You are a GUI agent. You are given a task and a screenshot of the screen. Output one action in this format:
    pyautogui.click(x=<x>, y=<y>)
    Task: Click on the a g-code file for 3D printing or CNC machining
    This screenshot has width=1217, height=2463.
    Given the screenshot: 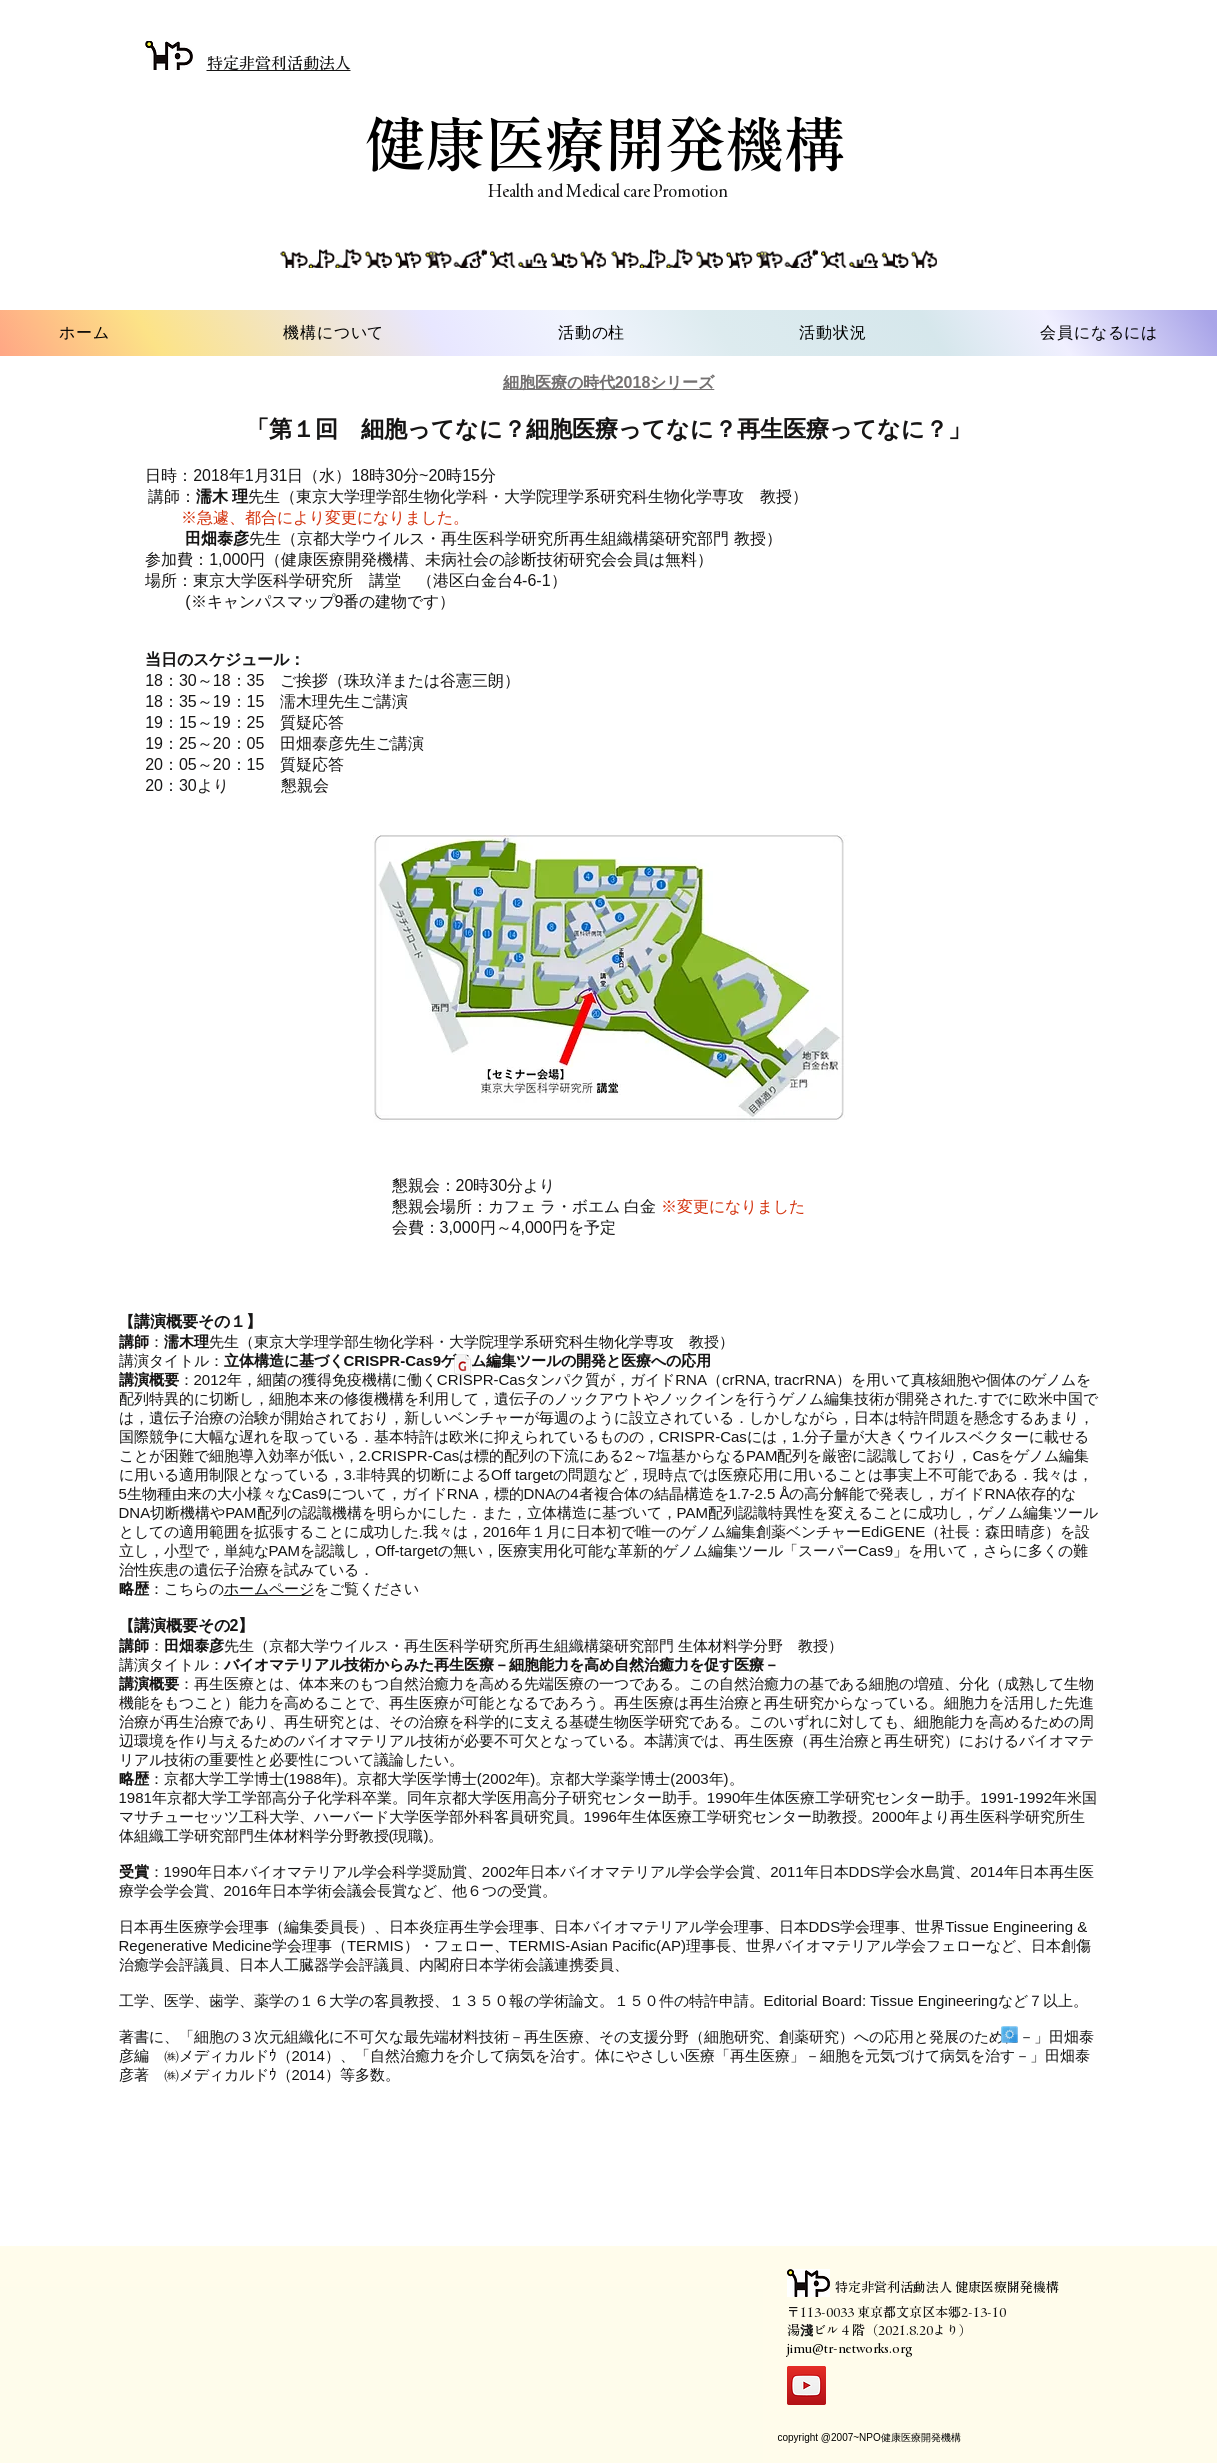 What is the action you would take?
    pyautogui.click(x=462, y=1364)
    